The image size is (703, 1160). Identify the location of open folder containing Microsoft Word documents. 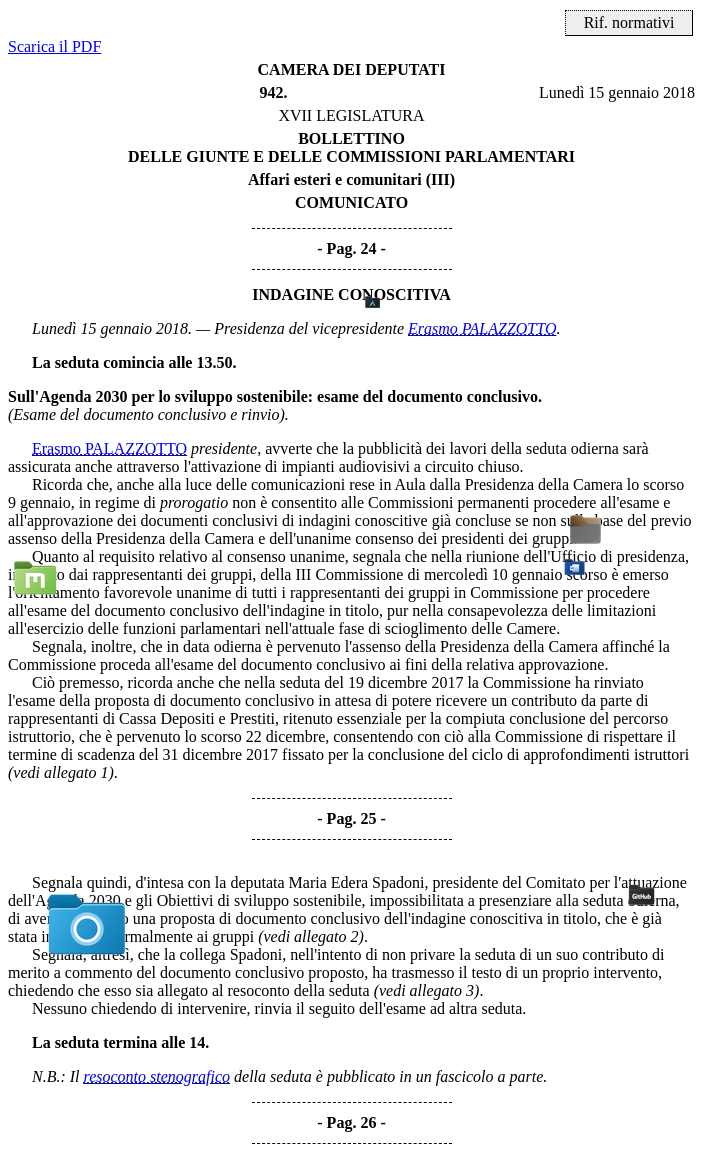
(574, 567).